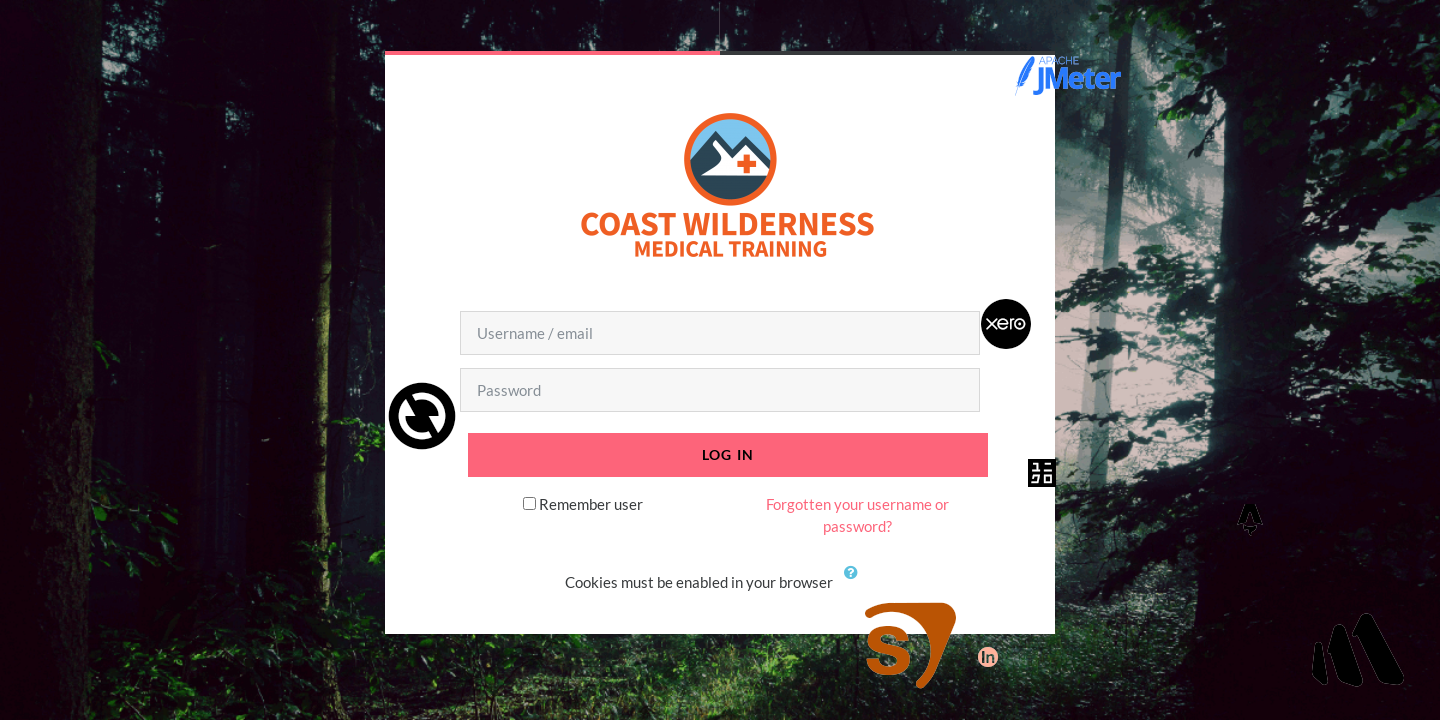  I want to click on better stack logo, so click(1358, 650).